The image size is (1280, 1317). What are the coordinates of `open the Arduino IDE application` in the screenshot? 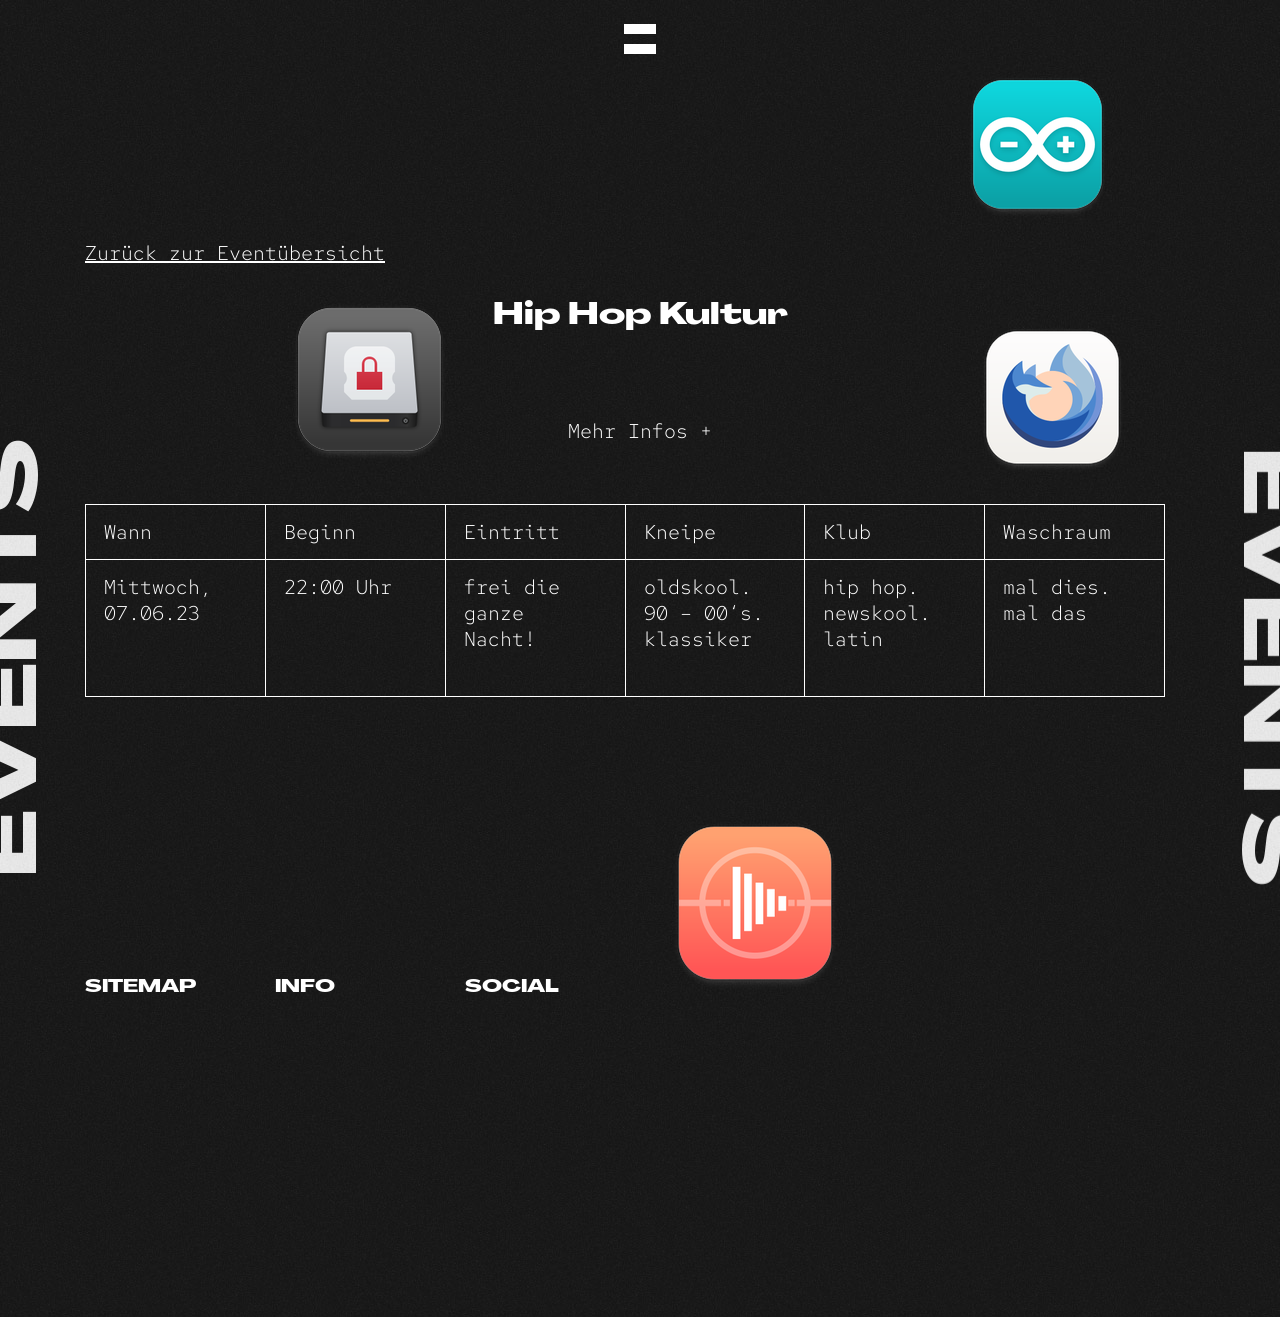 It's located at (1037, 144).